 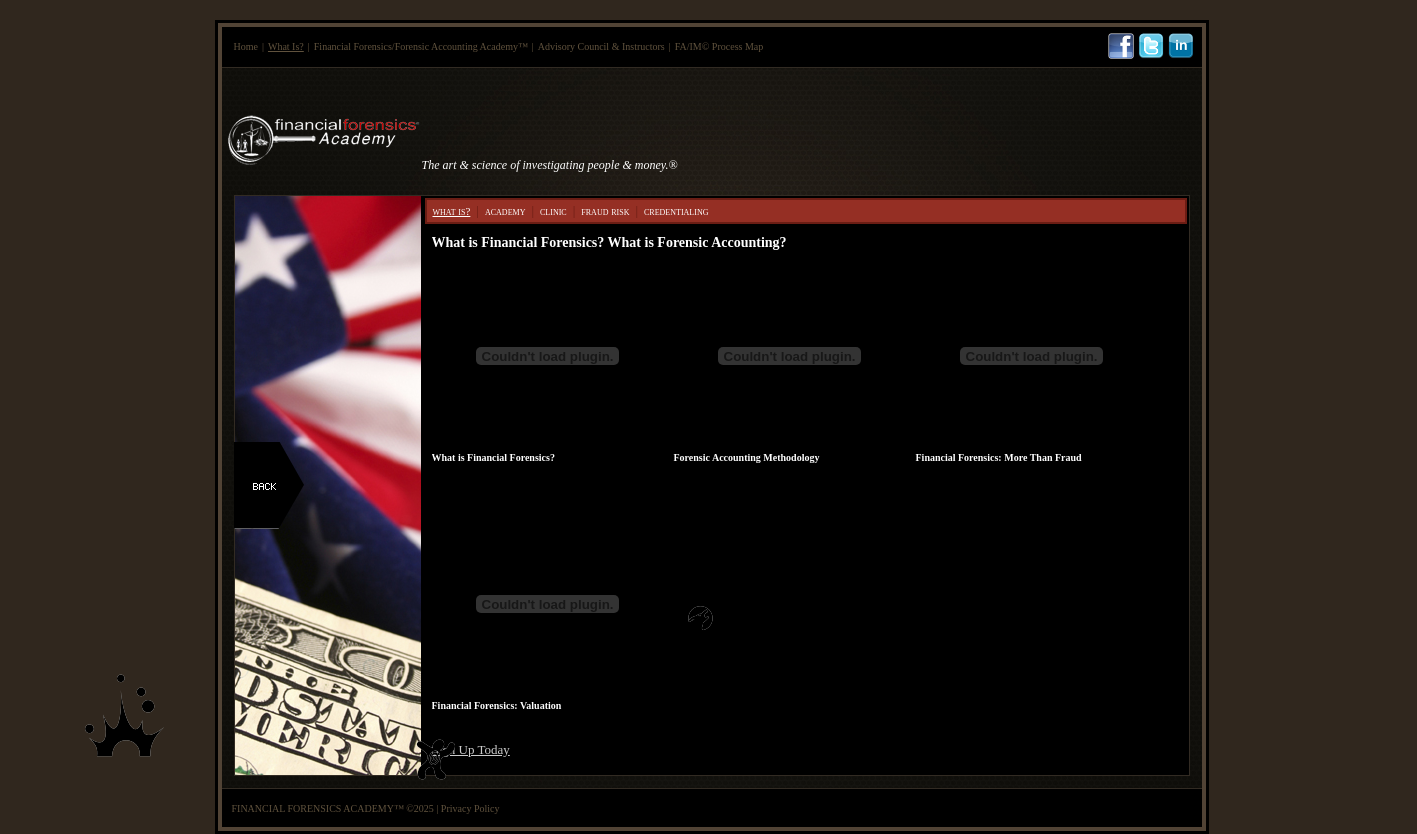 I want to click on select a practice target or training dummy, so click(x=435, y=759).